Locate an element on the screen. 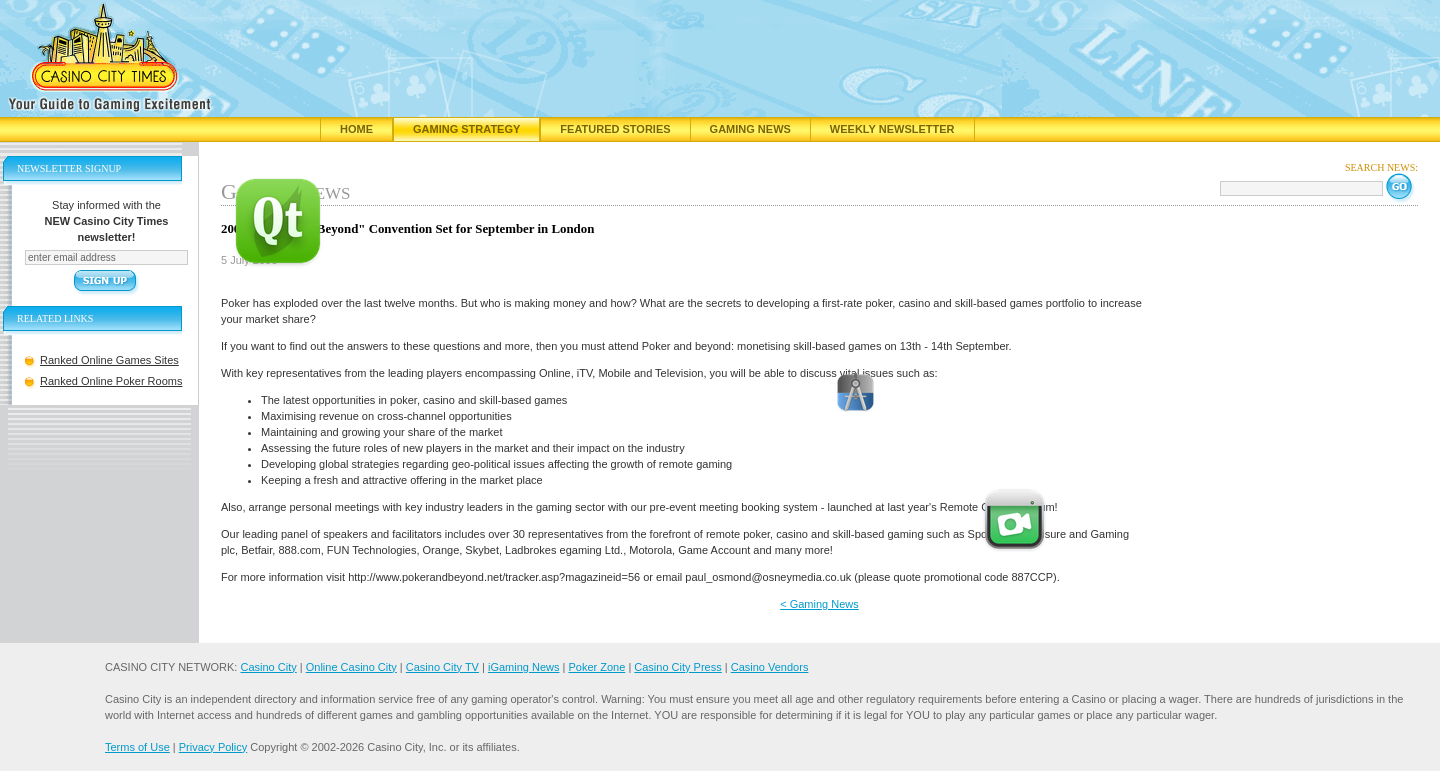 The height and width of the screenshot is (771, 1440). open app icon preview tool is located at coordinates (855, 392).